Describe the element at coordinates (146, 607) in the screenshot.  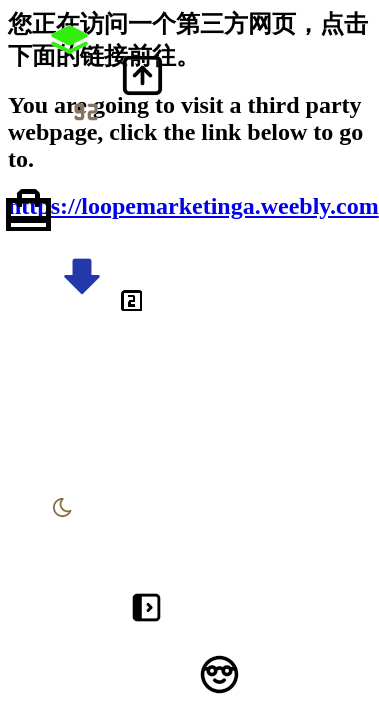
I see `expand the left sidebar` at that location.